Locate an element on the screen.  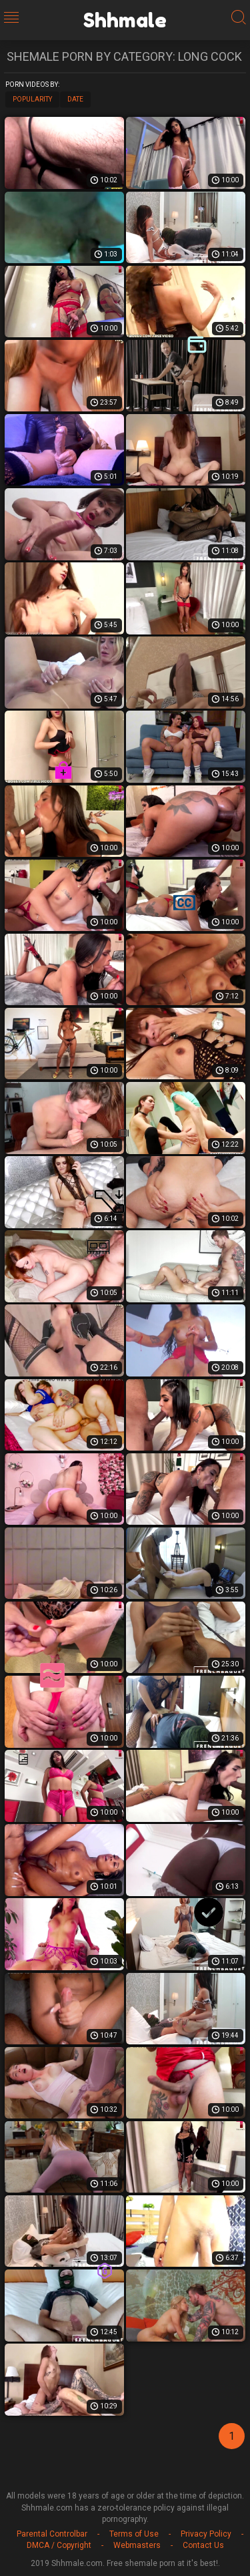
enable closed captioning for video content is located at coordinates (184, 902).